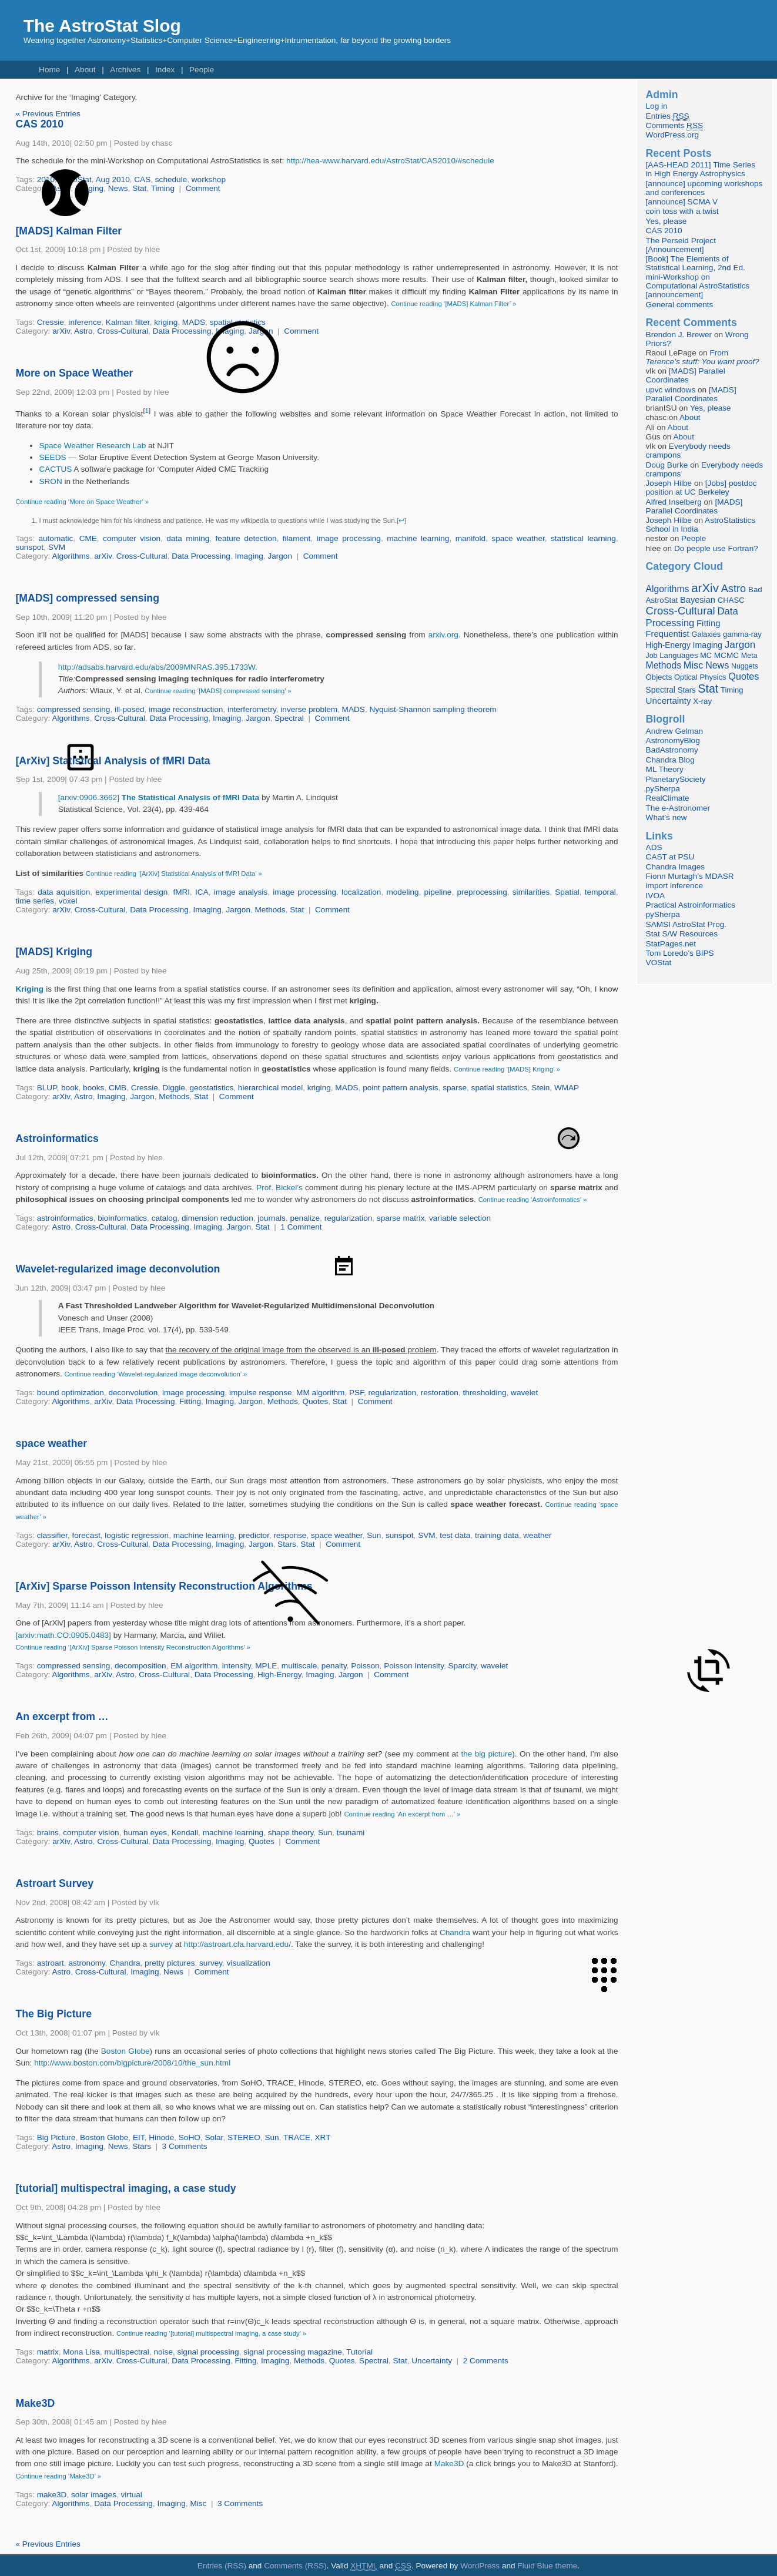  What do you see at coordinates (344, 1267) in the screenshot?
I see `view event details or notes` at bounding box center [344, 1267].